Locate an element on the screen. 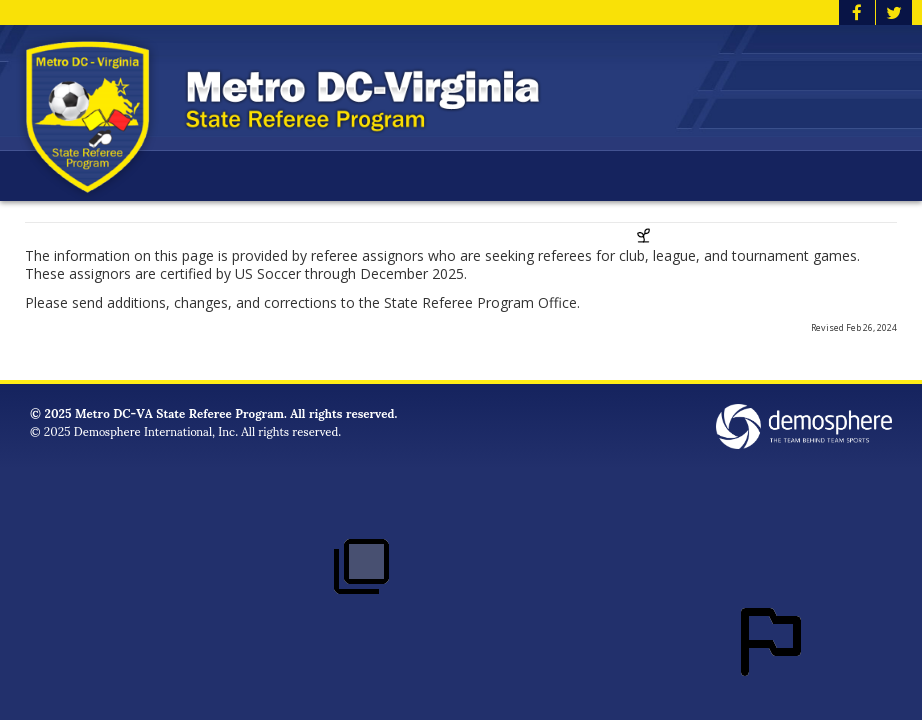 This screenshot has width=922, height=720. indicates growth or progress is located at coordinates (643, 235).